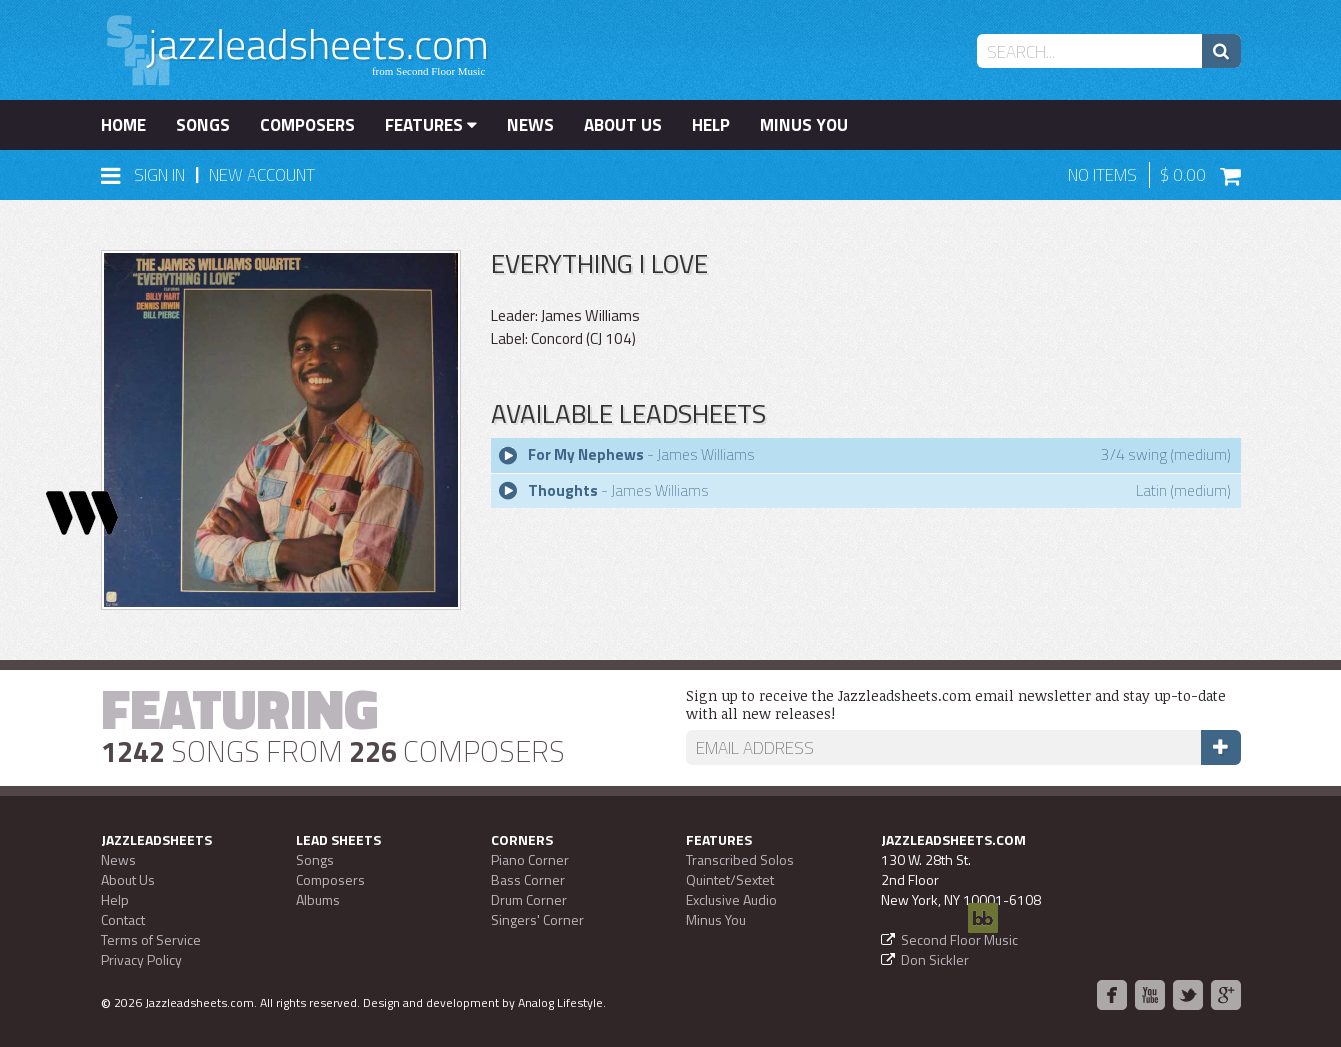 The width and height of the screenshot is (1341, 1047). I want to click on thirdweb platform logo, so click(82, 513).